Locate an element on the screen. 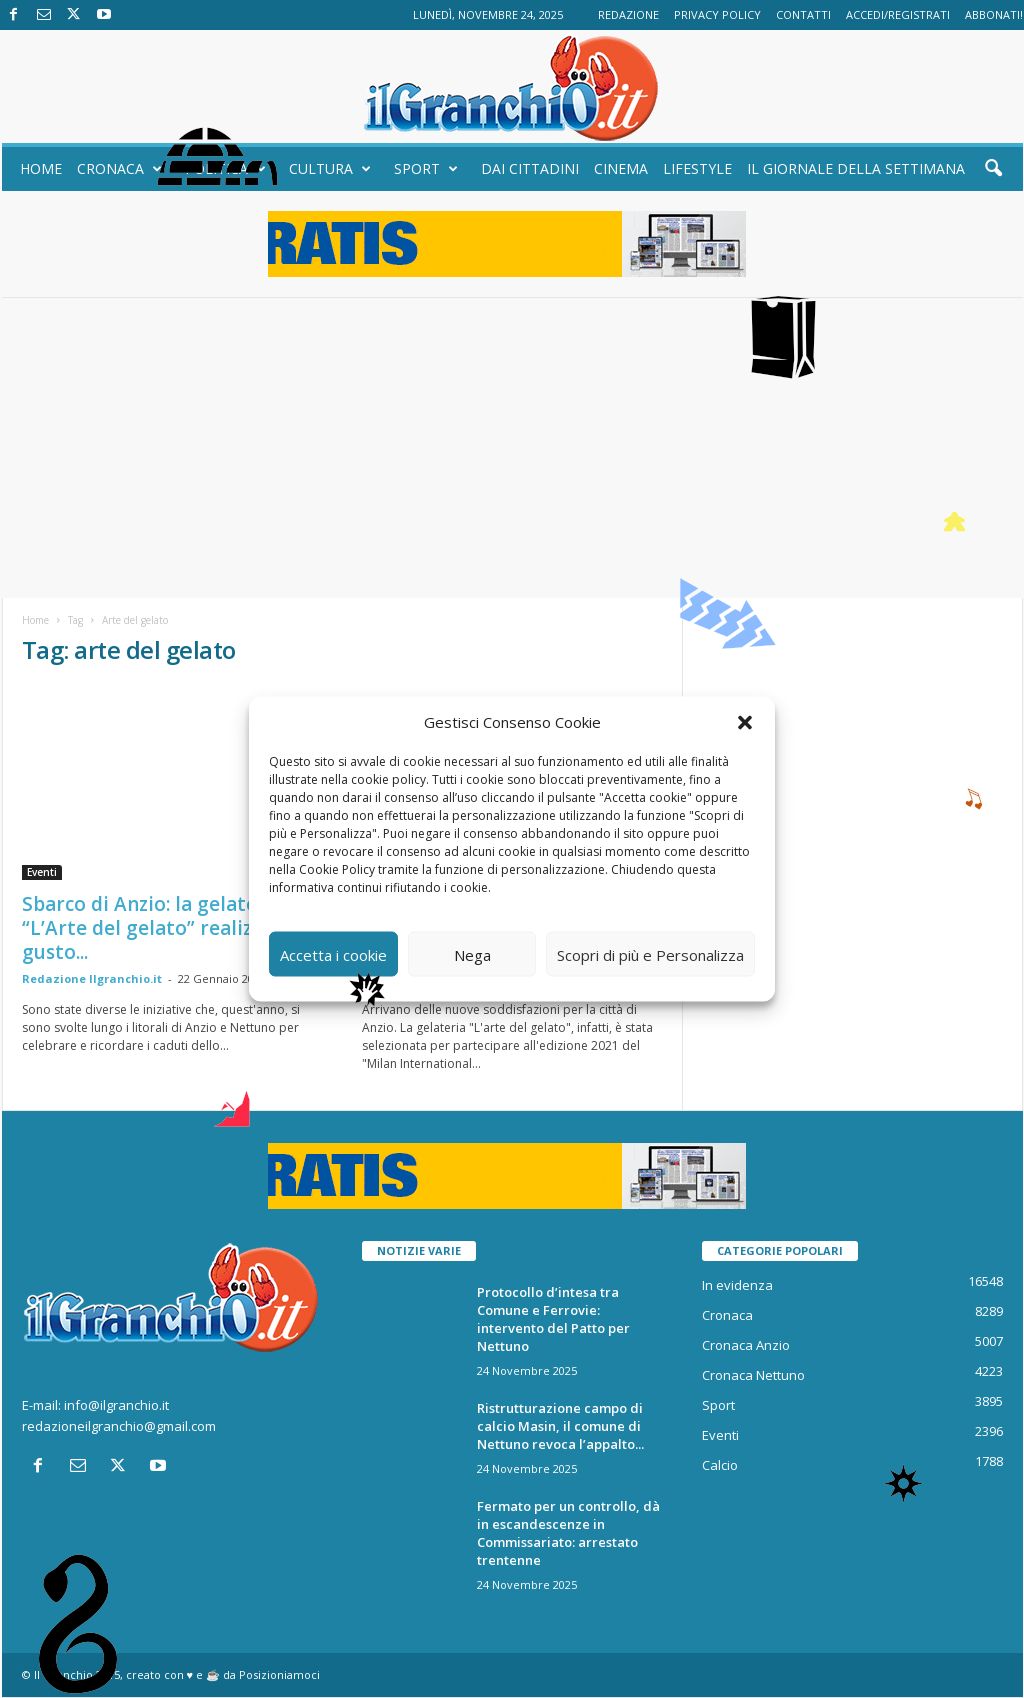  indicates poison status effect on character is located at coordinates (78, 1624).